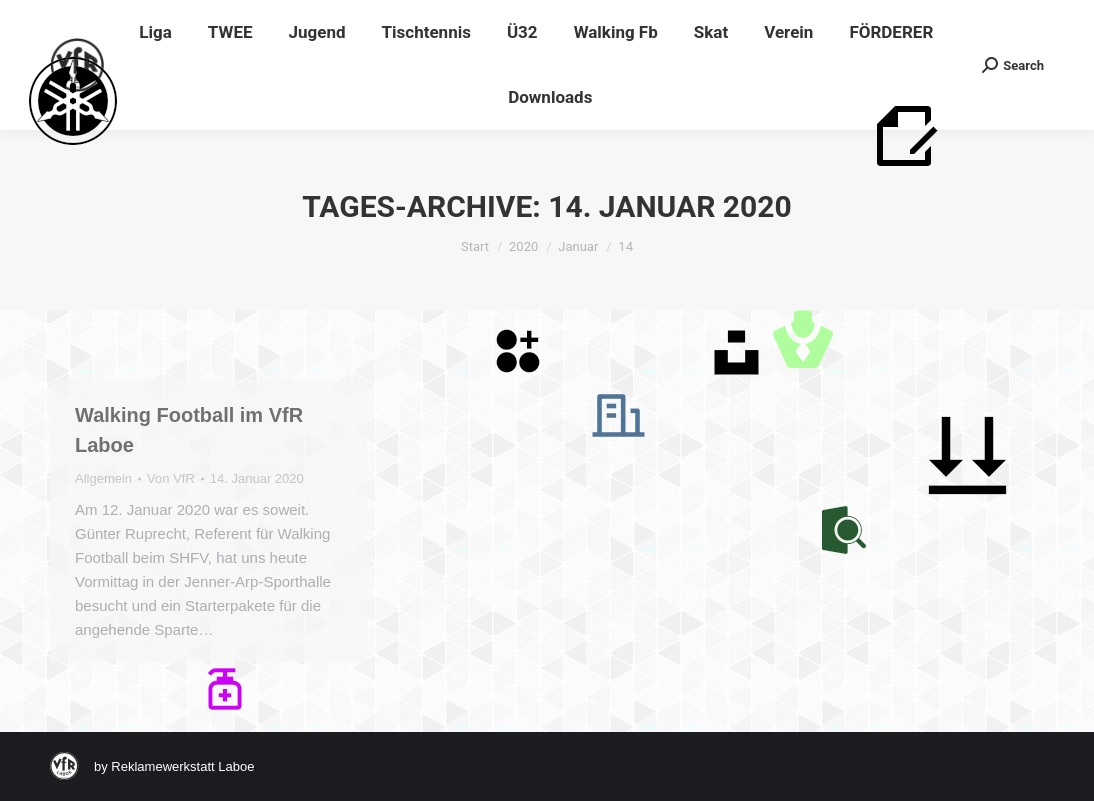 The image size is (1094, 801). What do you see at coordinates (844, 530) in the screenshot?
I see `quick look logo - preview files without opening them` at bounding box center [844, 530].